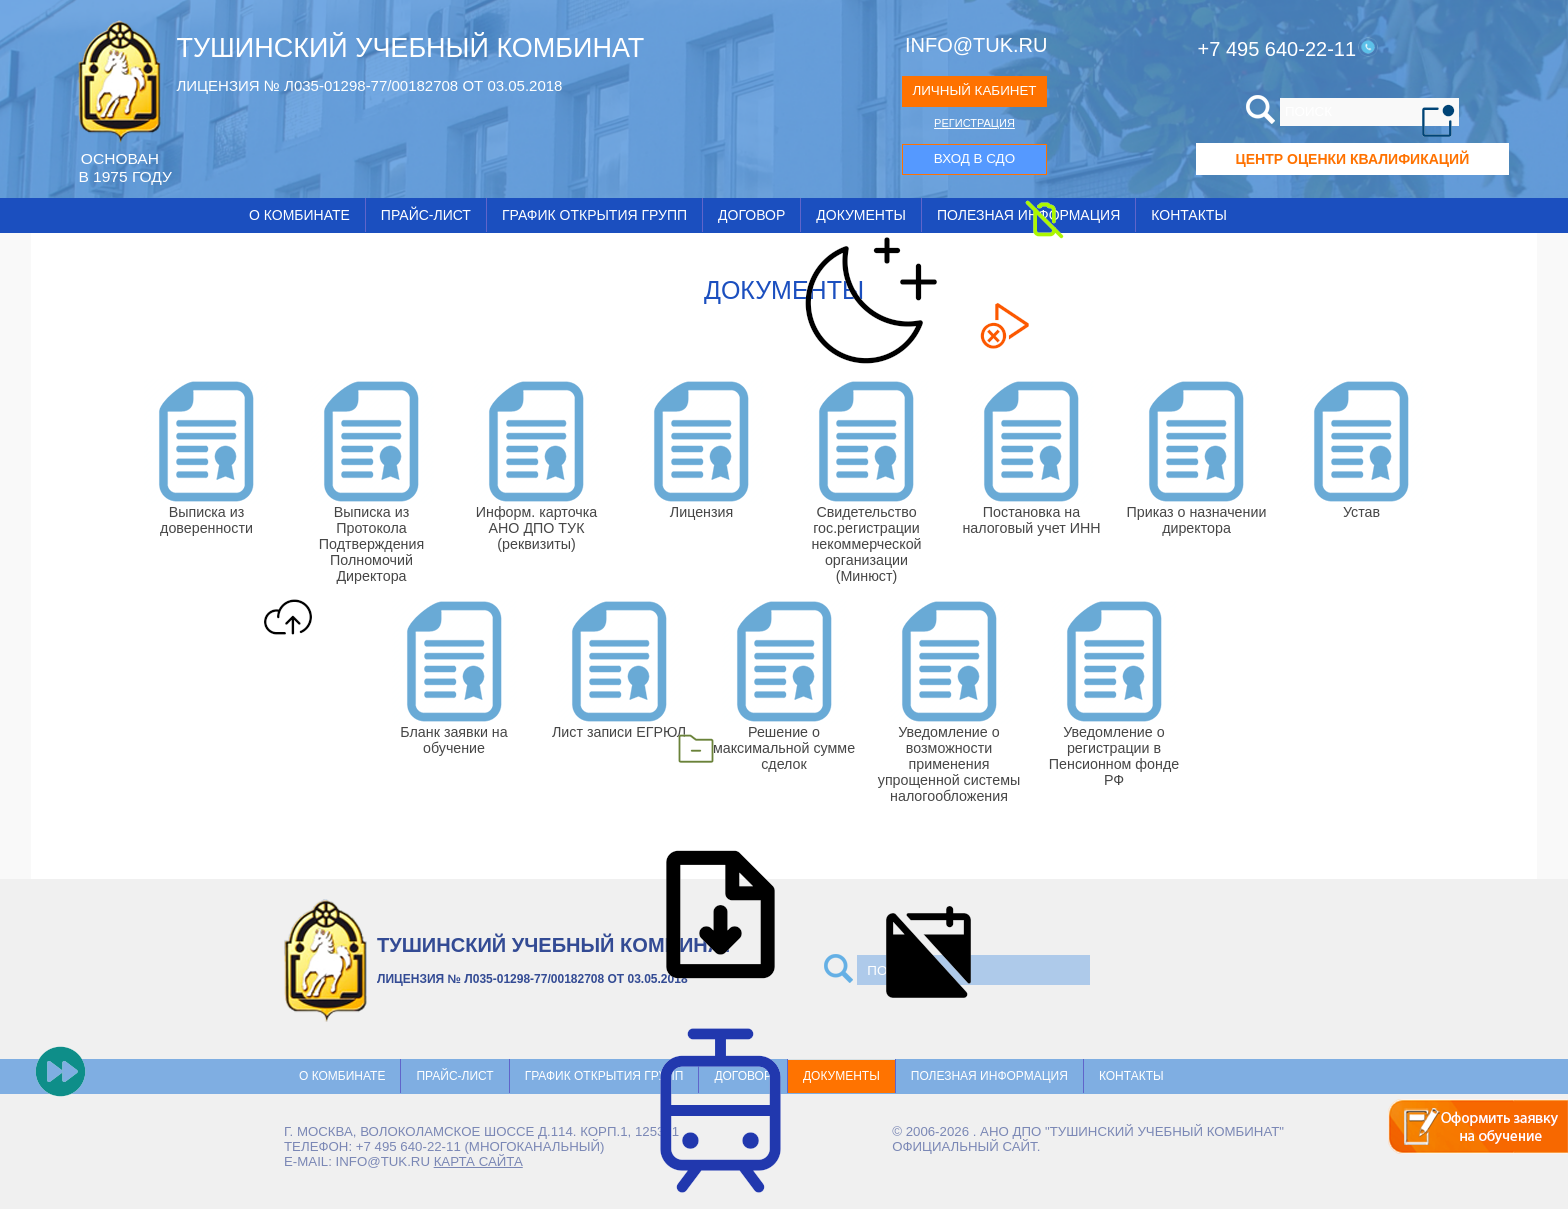 This screenshot has width=1568, height=1209. What do you see at coordinates (720, 1110) in the screenshot?
I see `access public transit or tram routes` at bounding box center [720, 1110].